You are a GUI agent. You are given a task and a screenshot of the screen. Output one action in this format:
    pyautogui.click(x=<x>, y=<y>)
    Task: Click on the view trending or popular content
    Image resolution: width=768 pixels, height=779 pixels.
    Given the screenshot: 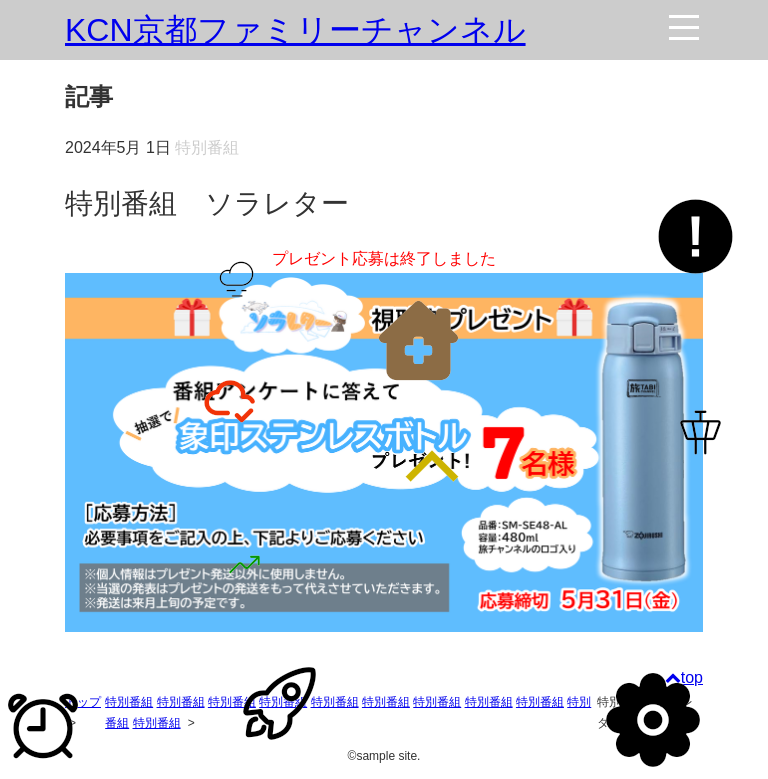 What is the action you would take?
    pyautogui.click(x=244, y=564)
    